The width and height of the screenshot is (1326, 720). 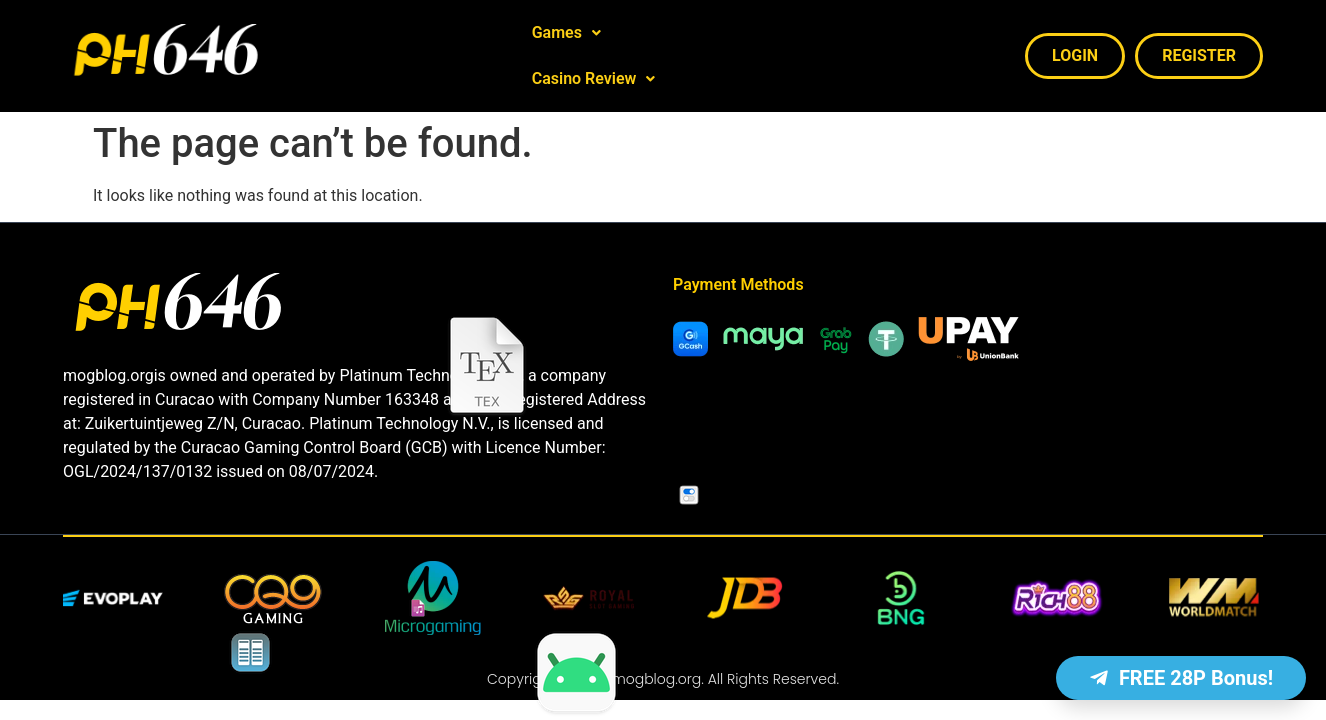 What do you see at coordinates (689, 495) in the screenshot?
I see `open system tweaks or customization settings` at bounding box center [689, 495].